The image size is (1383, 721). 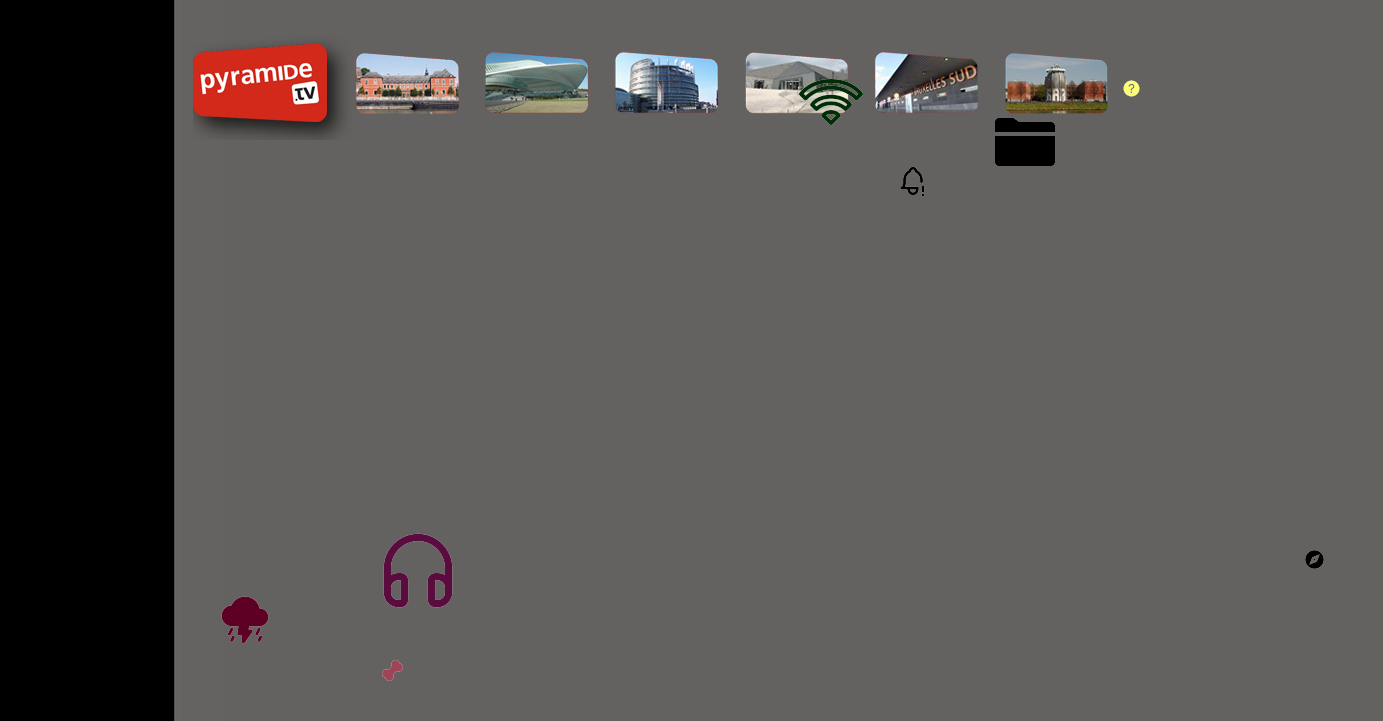 I want to click on notification alert requiring attention, so click(x=913, y=181).